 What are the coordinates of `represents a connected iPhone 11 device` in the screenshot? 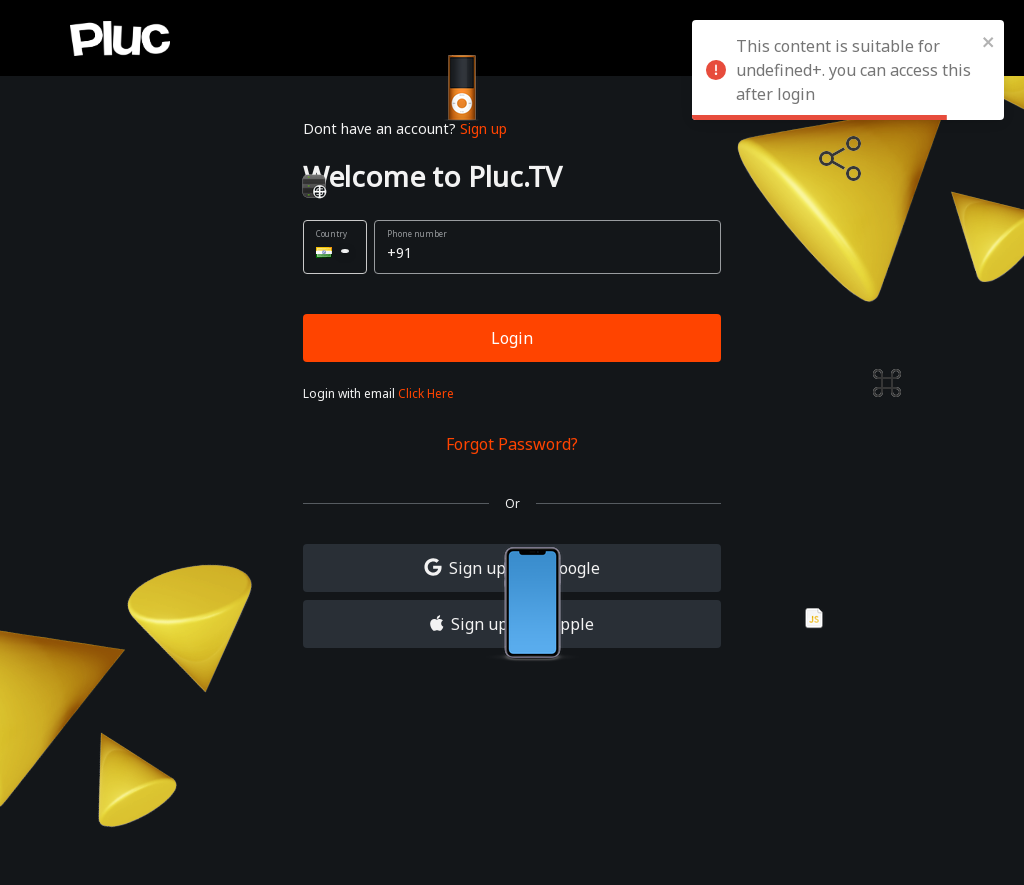 It's located at (532, 604).